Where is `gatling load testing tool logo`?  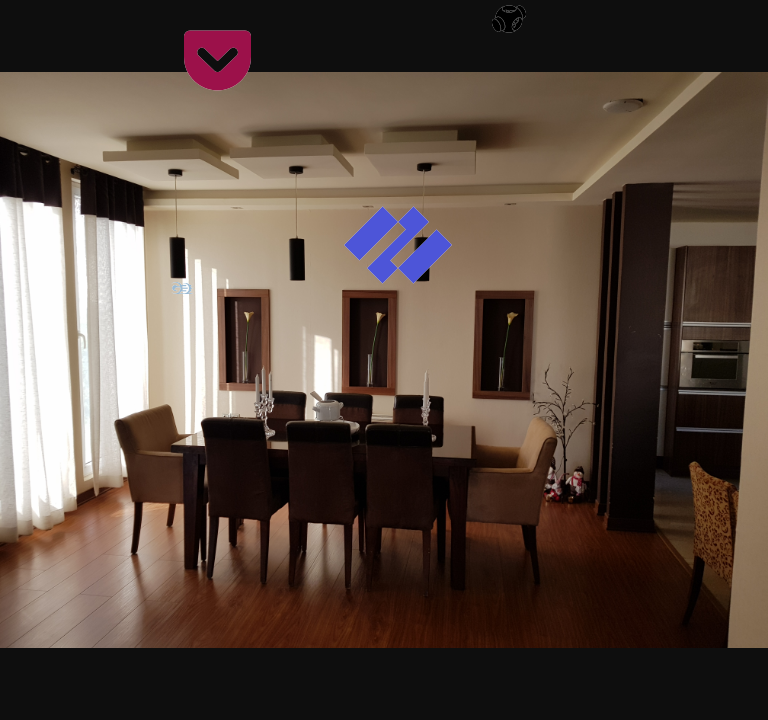
gatling load testing tool logo is located at coordinates (182, 288).